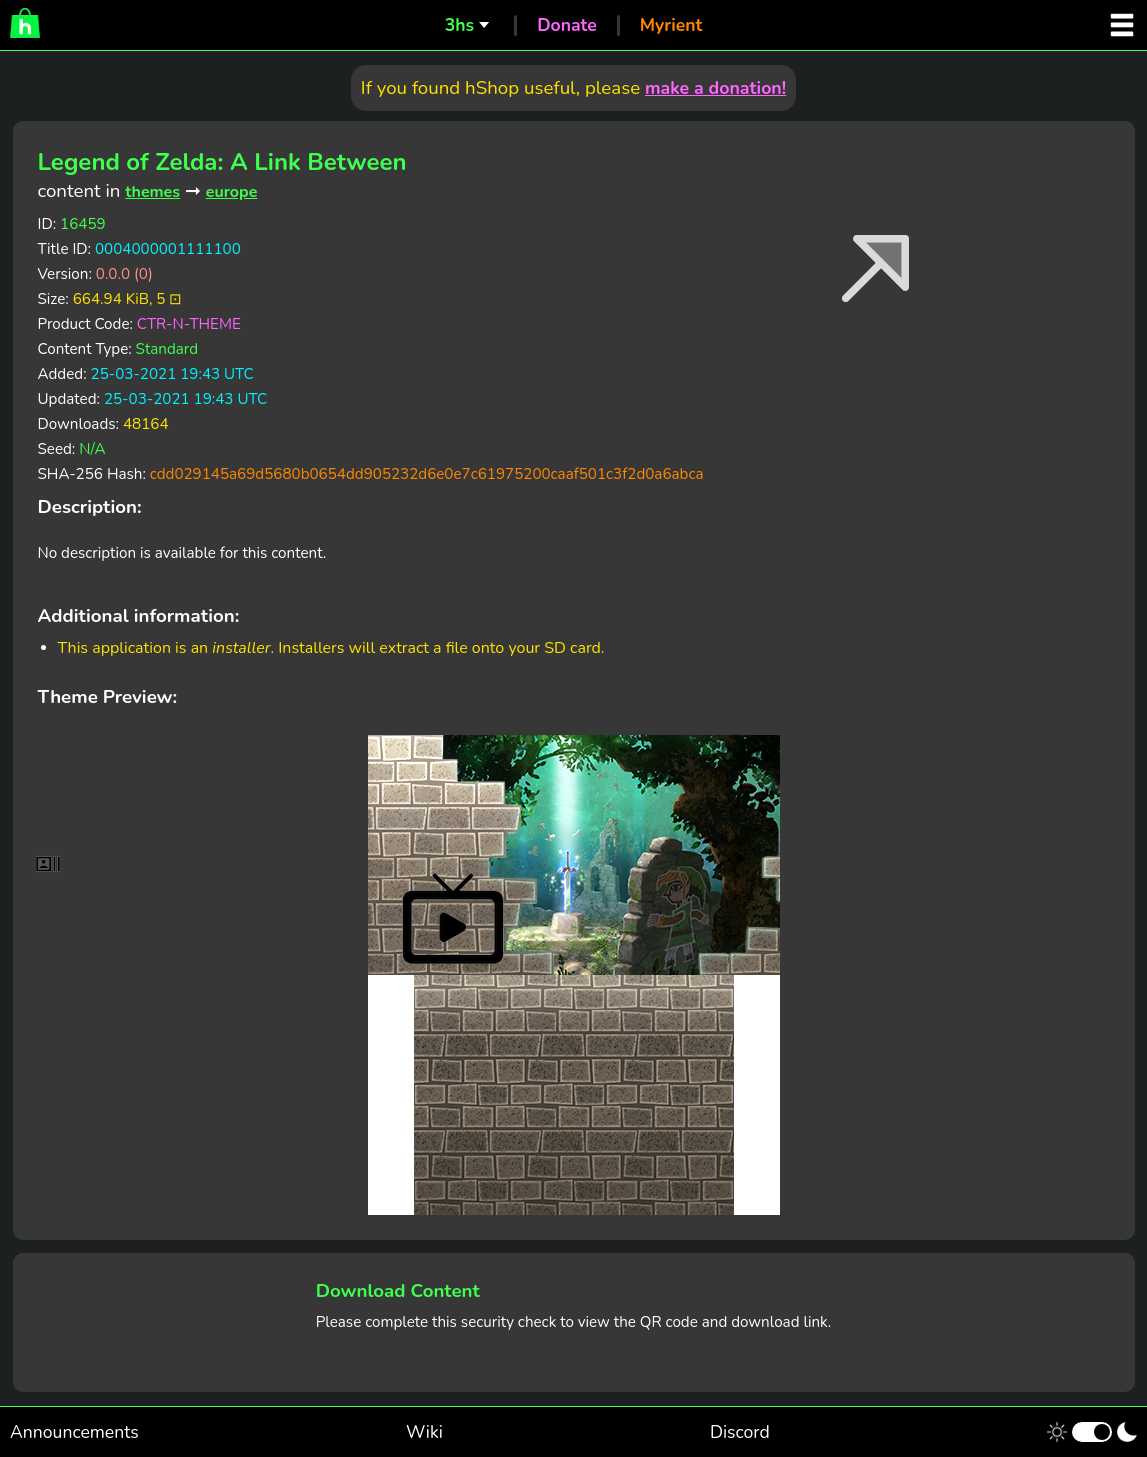  I want to click on view recently contacted people, so click(48, 864).